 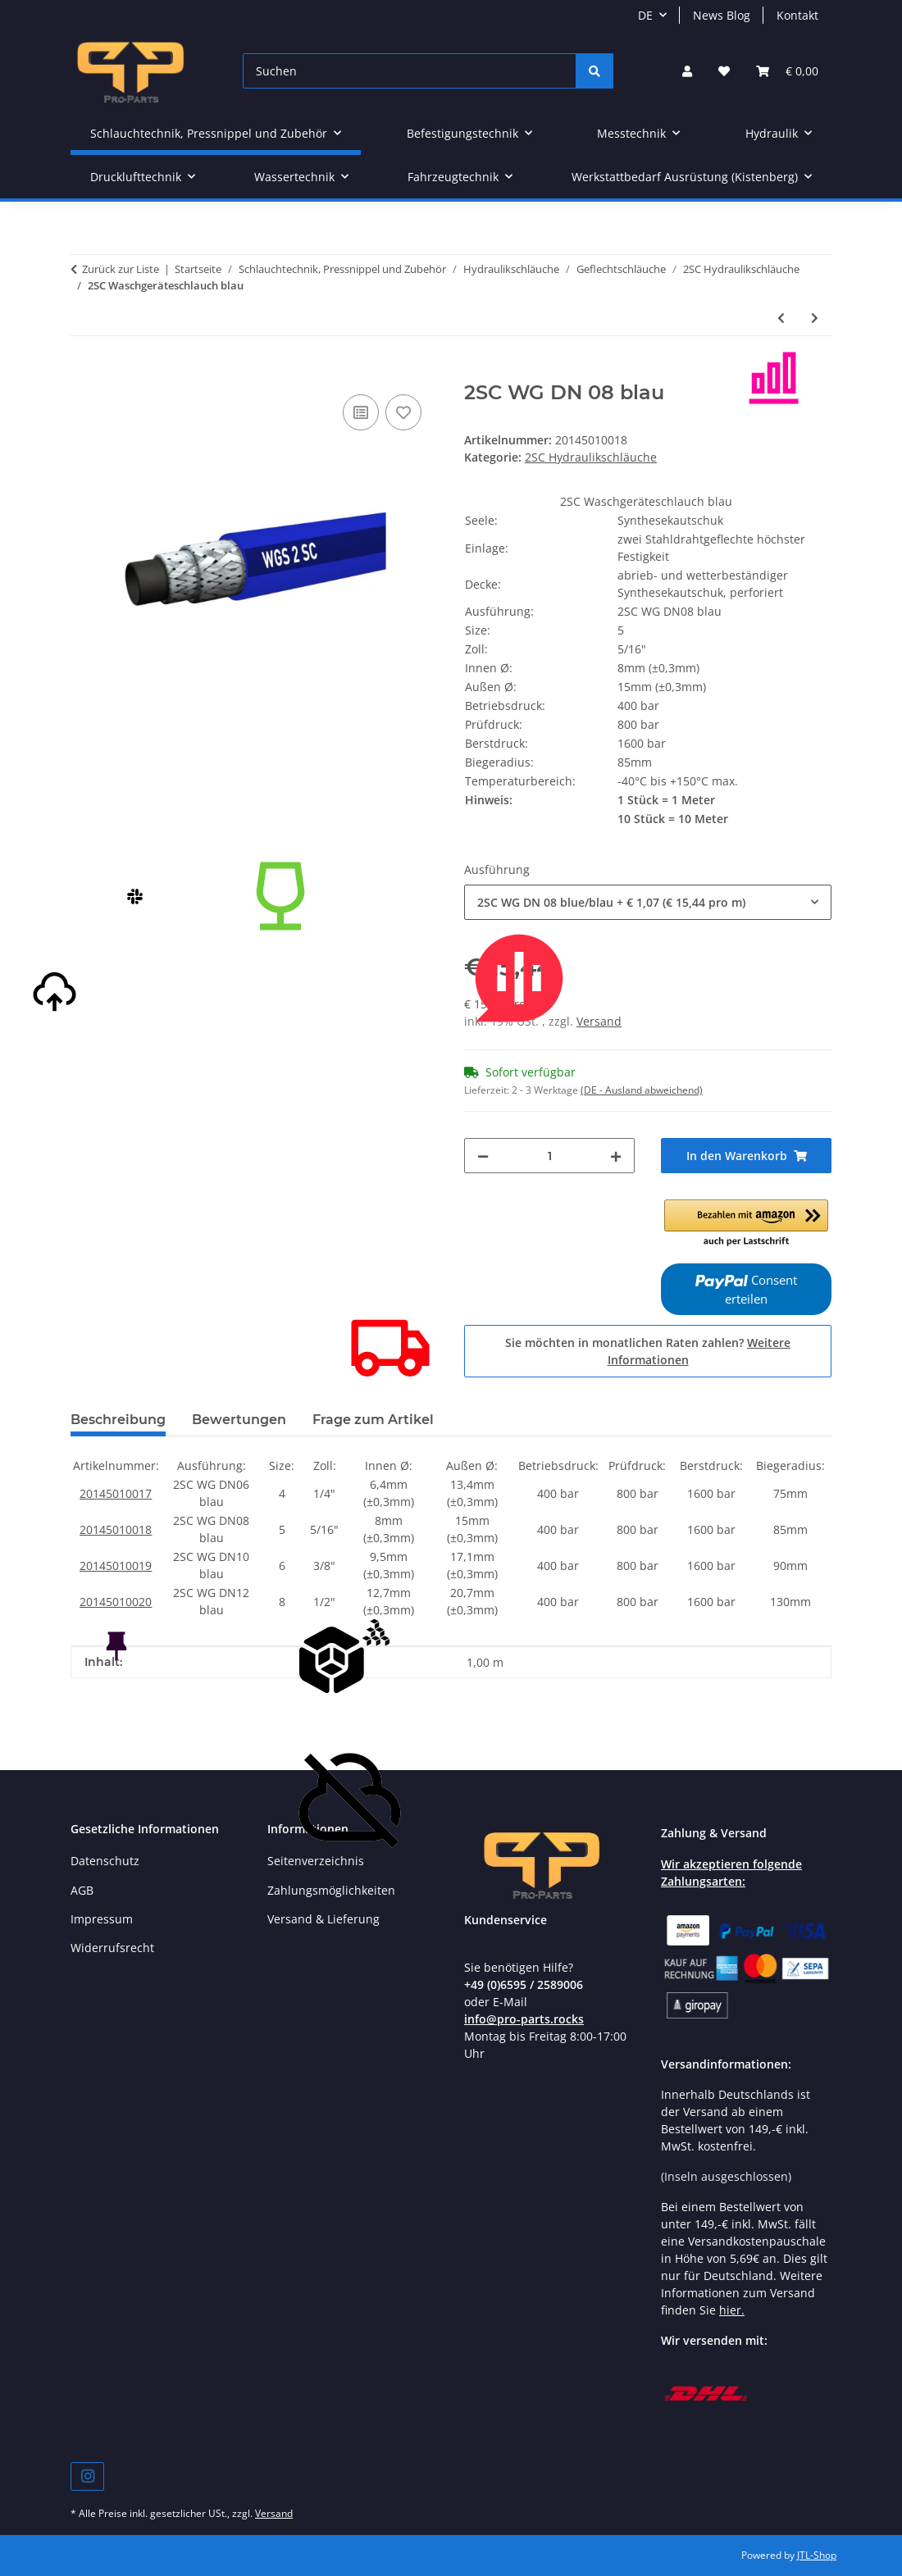 I want to click on upload file to cloud storage, so click(x=54, y=991).